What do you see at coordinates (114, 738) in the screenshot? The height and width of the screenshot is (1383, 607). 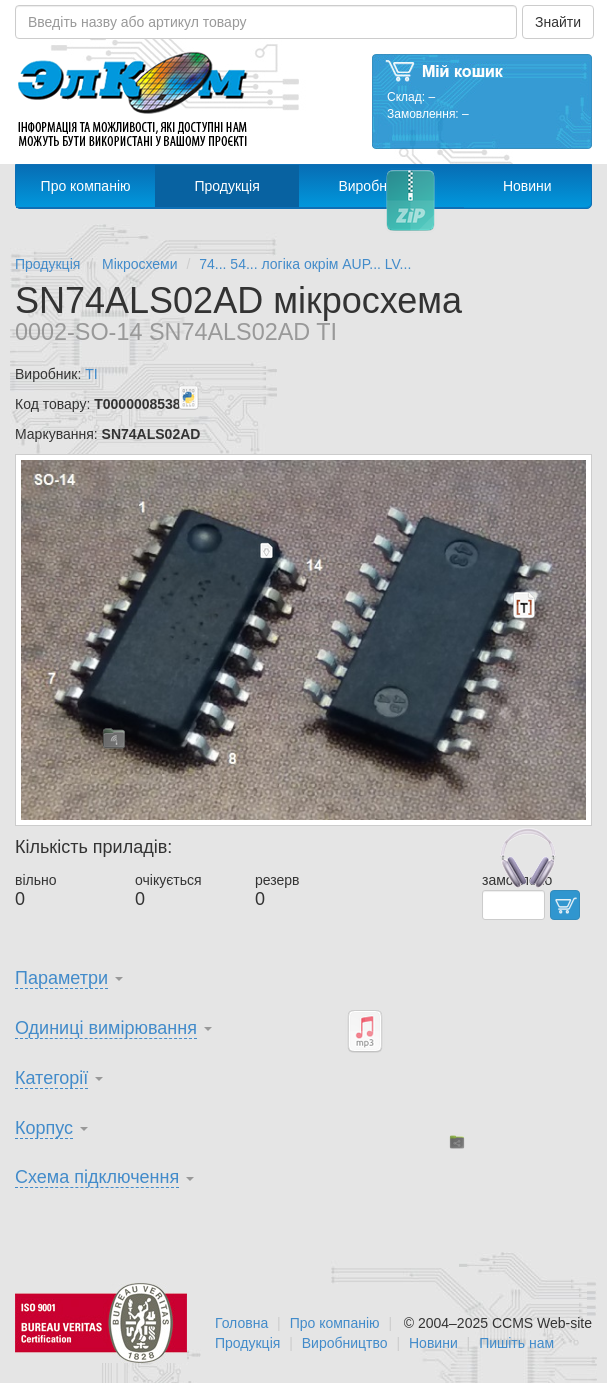 I see `open insync cloud sync folder` at bounding box center [114, 738].